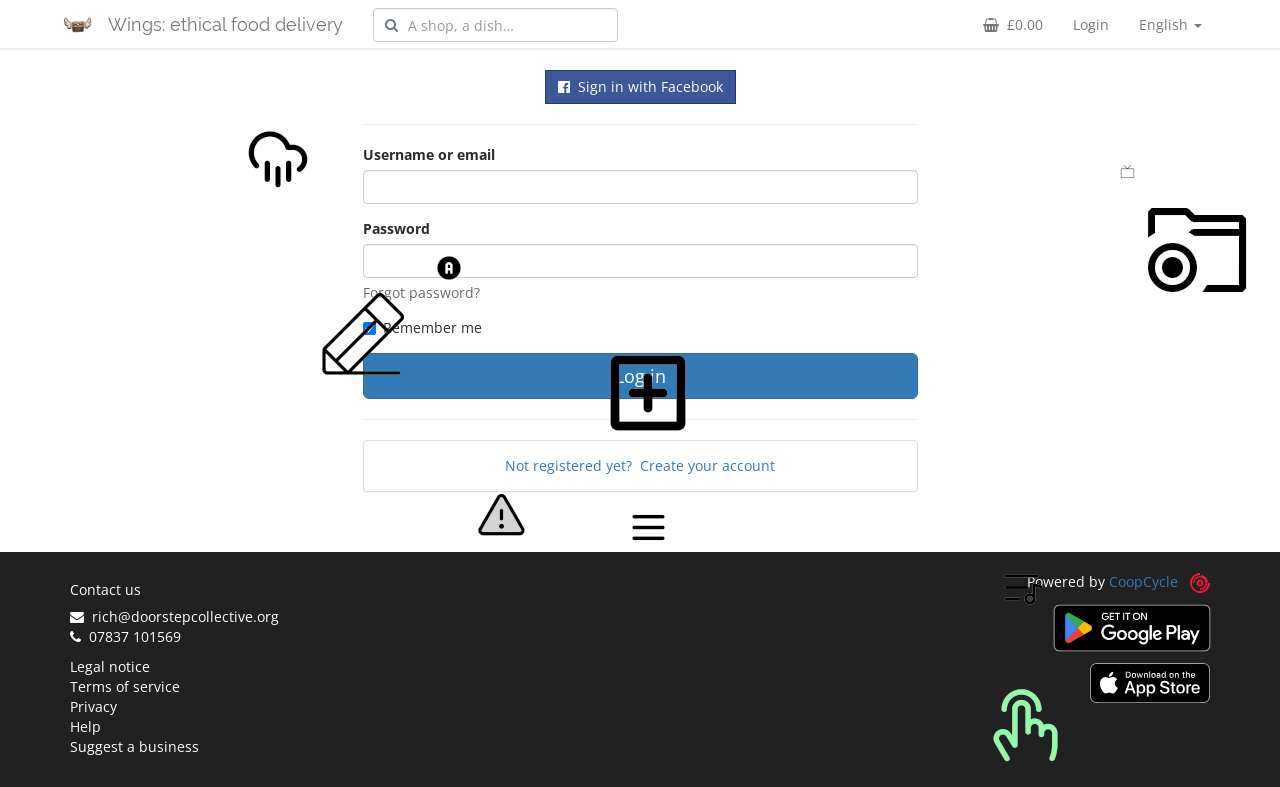 The height and width of the screenshot is (787, 1280). Describe the element at coordinates (1025, 726) in the screenshot. I see `tap to interact with this element` at that location.